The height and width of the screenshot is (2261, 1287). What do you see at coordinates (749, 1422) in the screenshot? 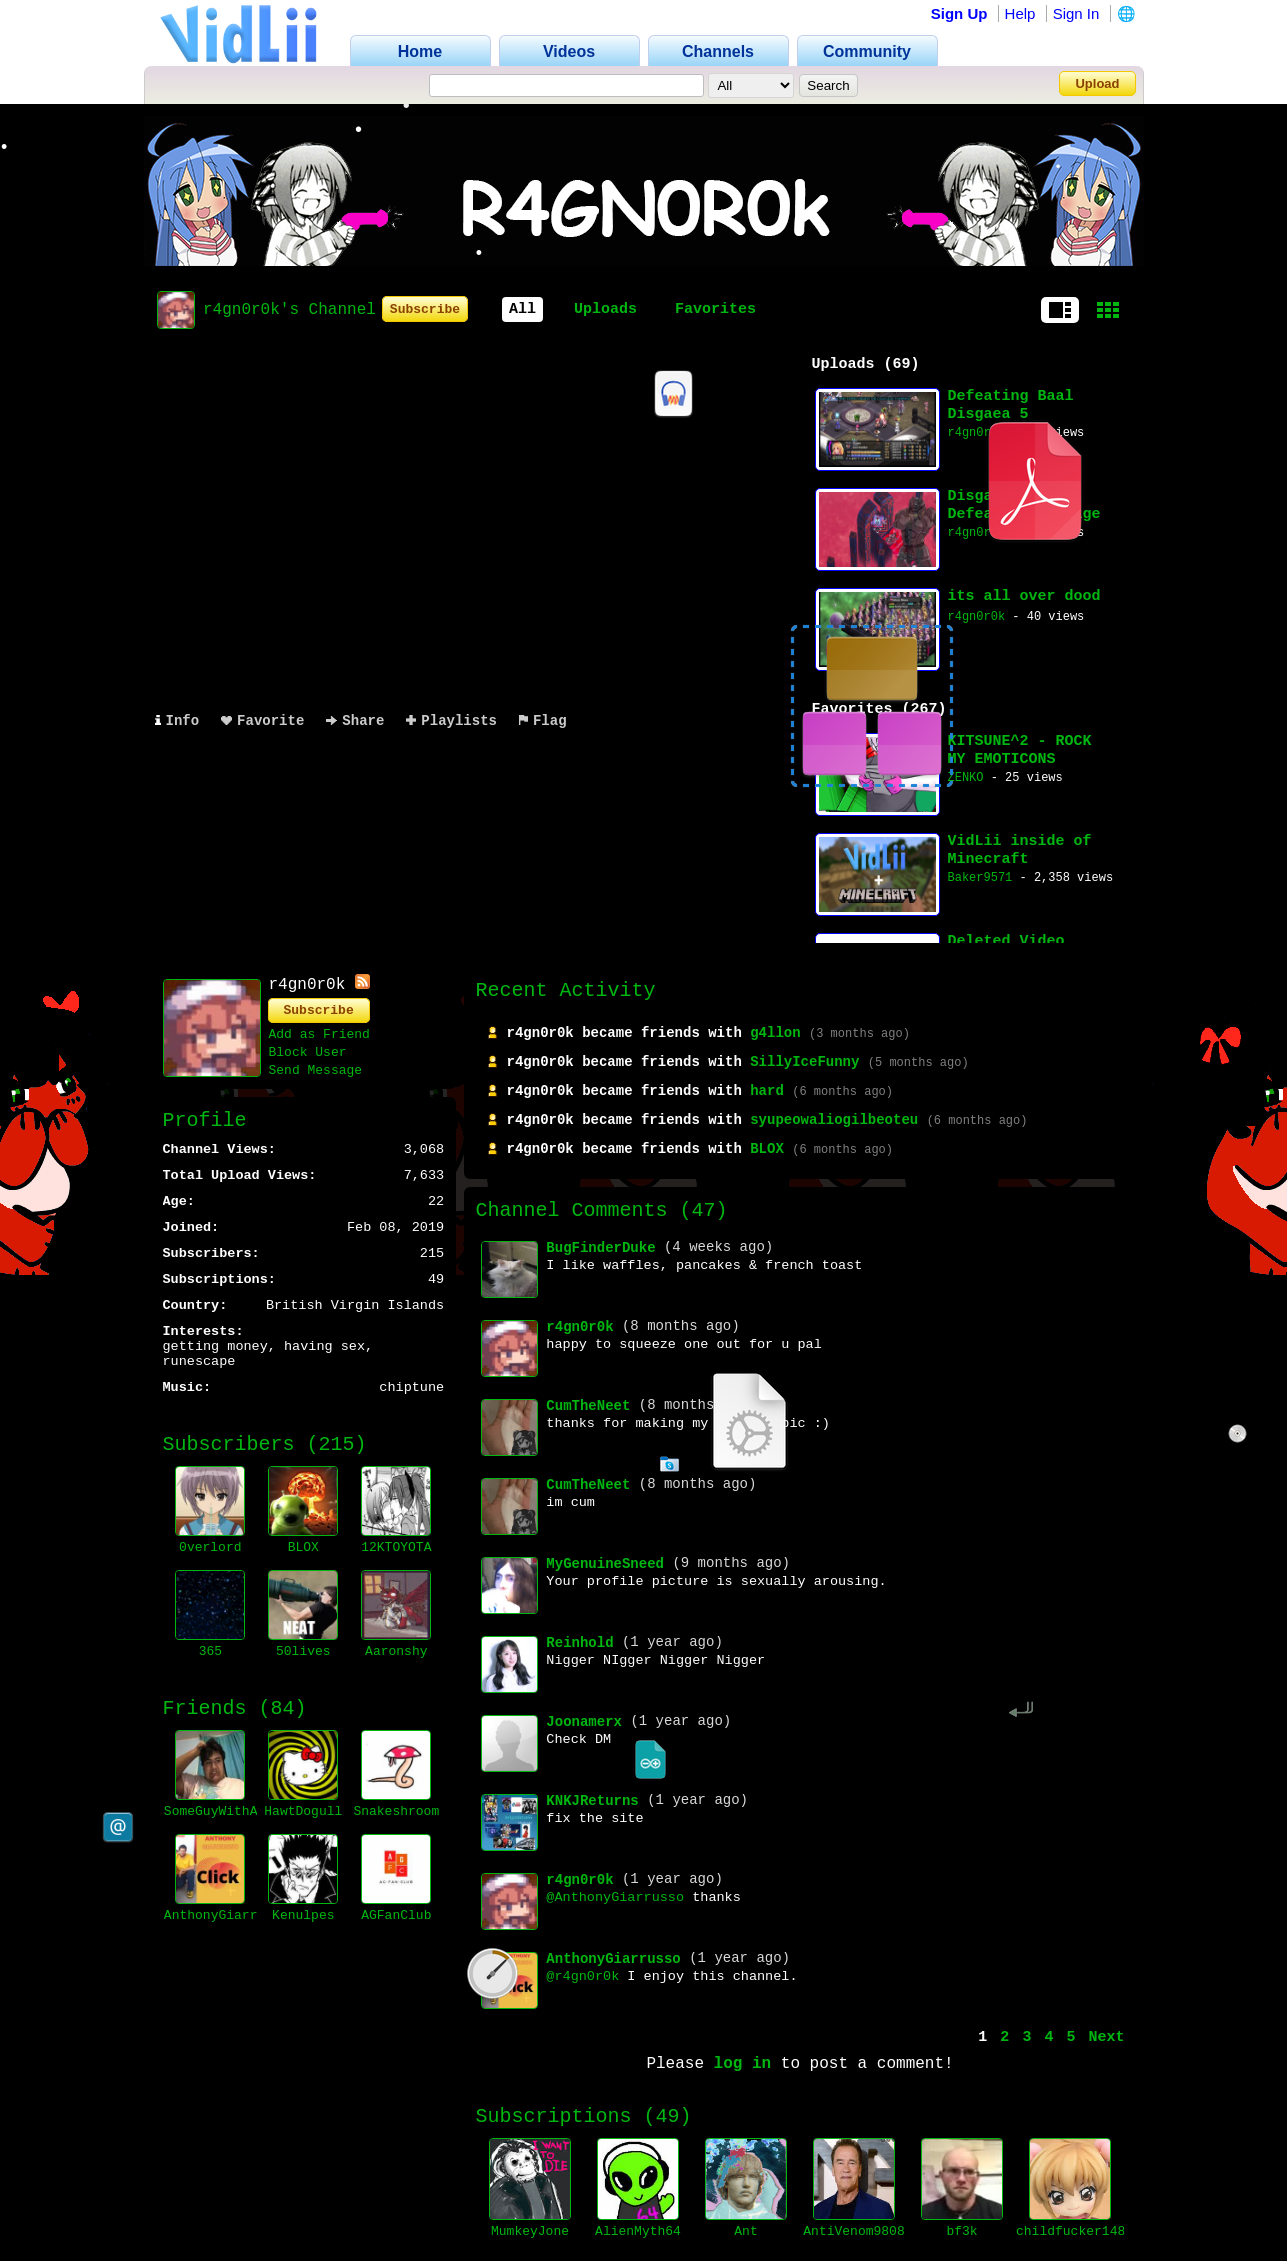
I see `a batch file or executable script` at bounding box center [749, 1422].